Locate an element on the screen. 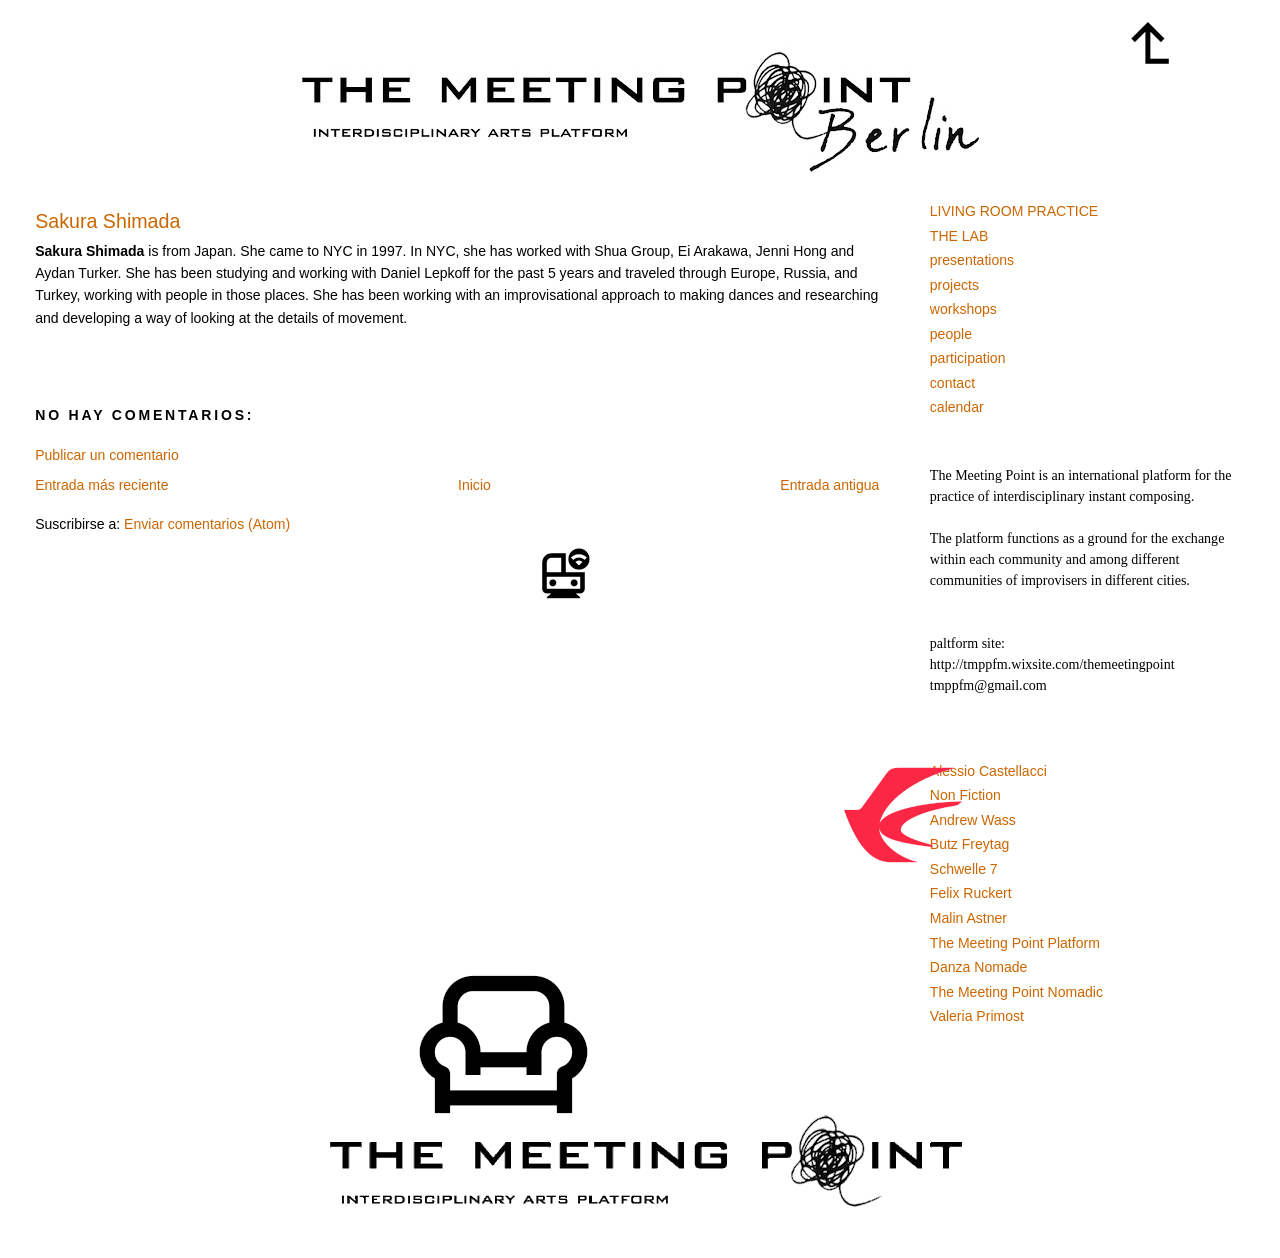 This screenshot has height=1258, width=1280. navigate back and up one level is located at coordinates (1150, 45).